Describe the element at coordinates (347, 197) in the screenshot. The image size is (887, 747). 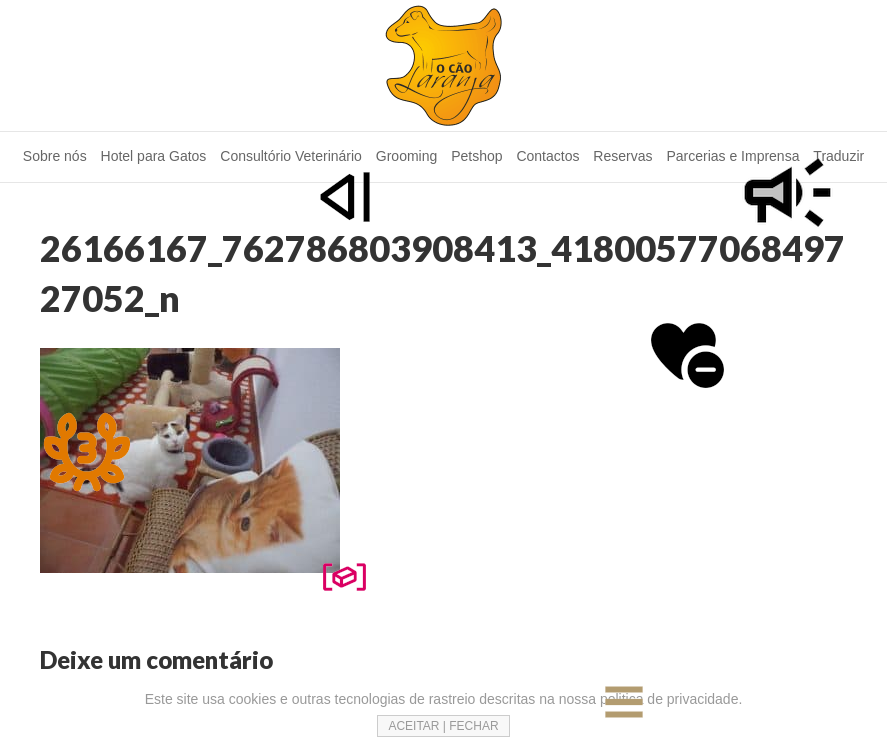
I see `reverse continue debugging execution` at that location.